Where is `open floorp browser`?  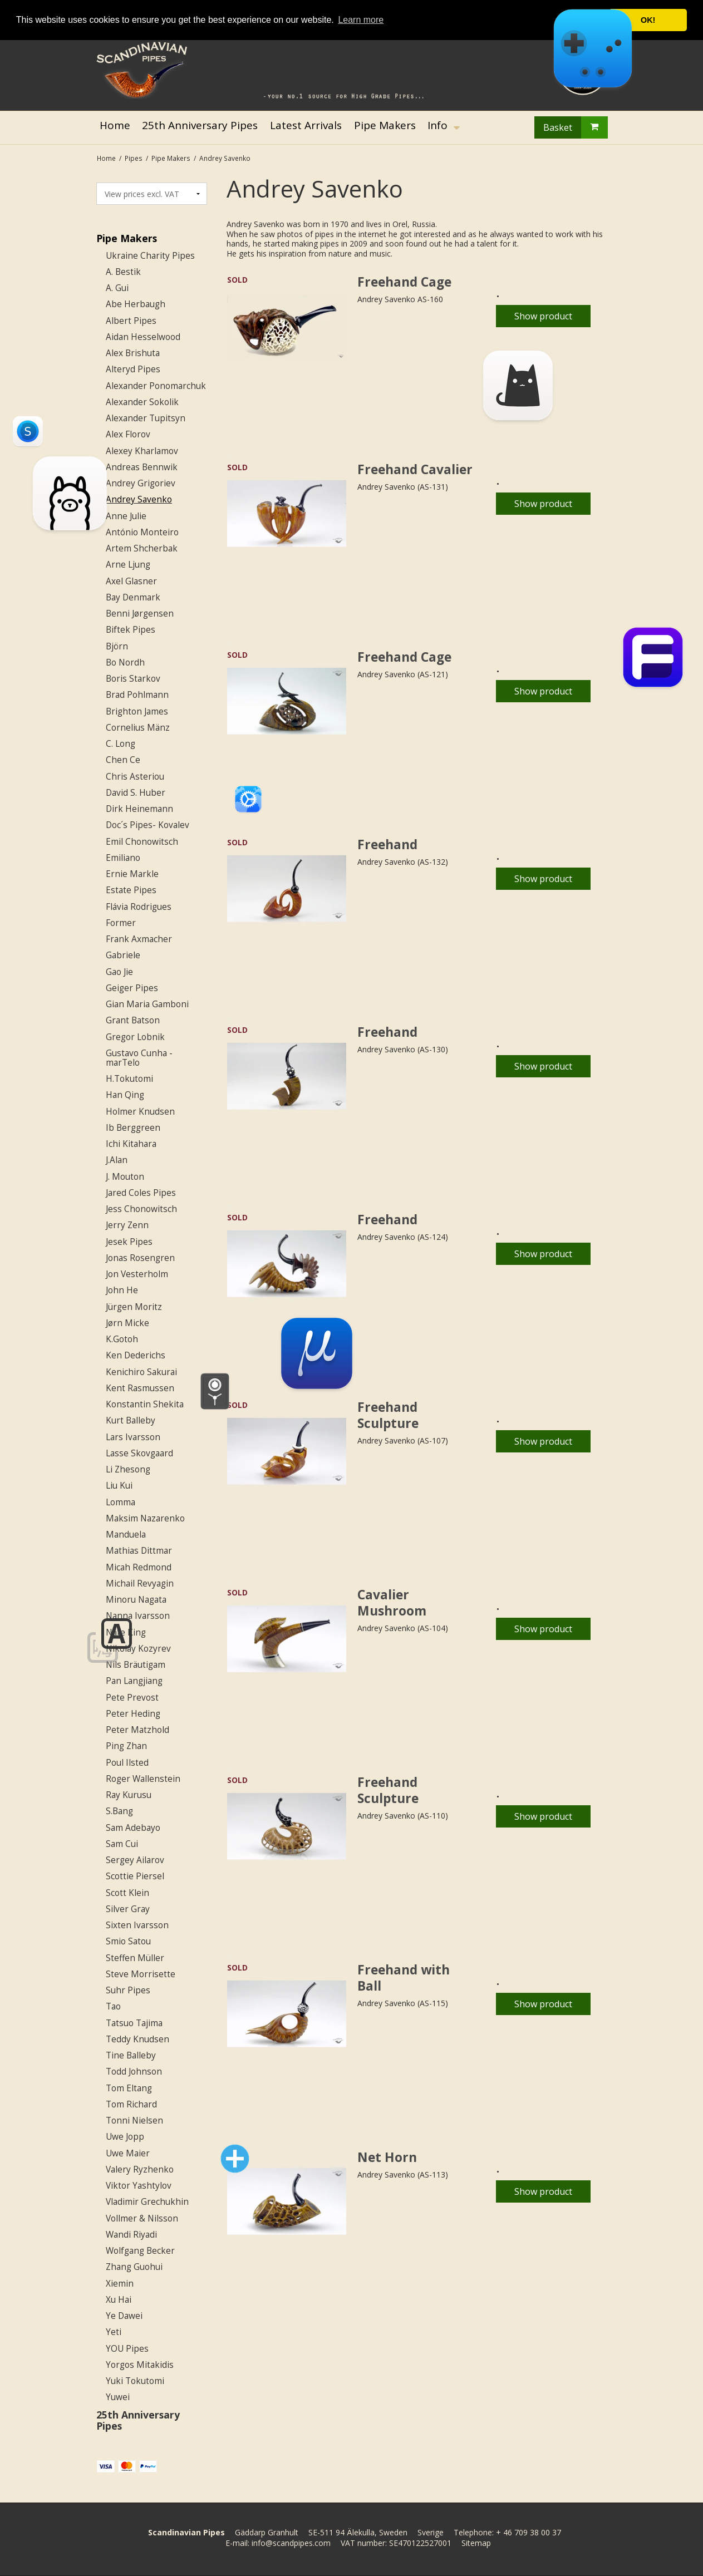
open floorp browser is located at coordinates (653, 657).